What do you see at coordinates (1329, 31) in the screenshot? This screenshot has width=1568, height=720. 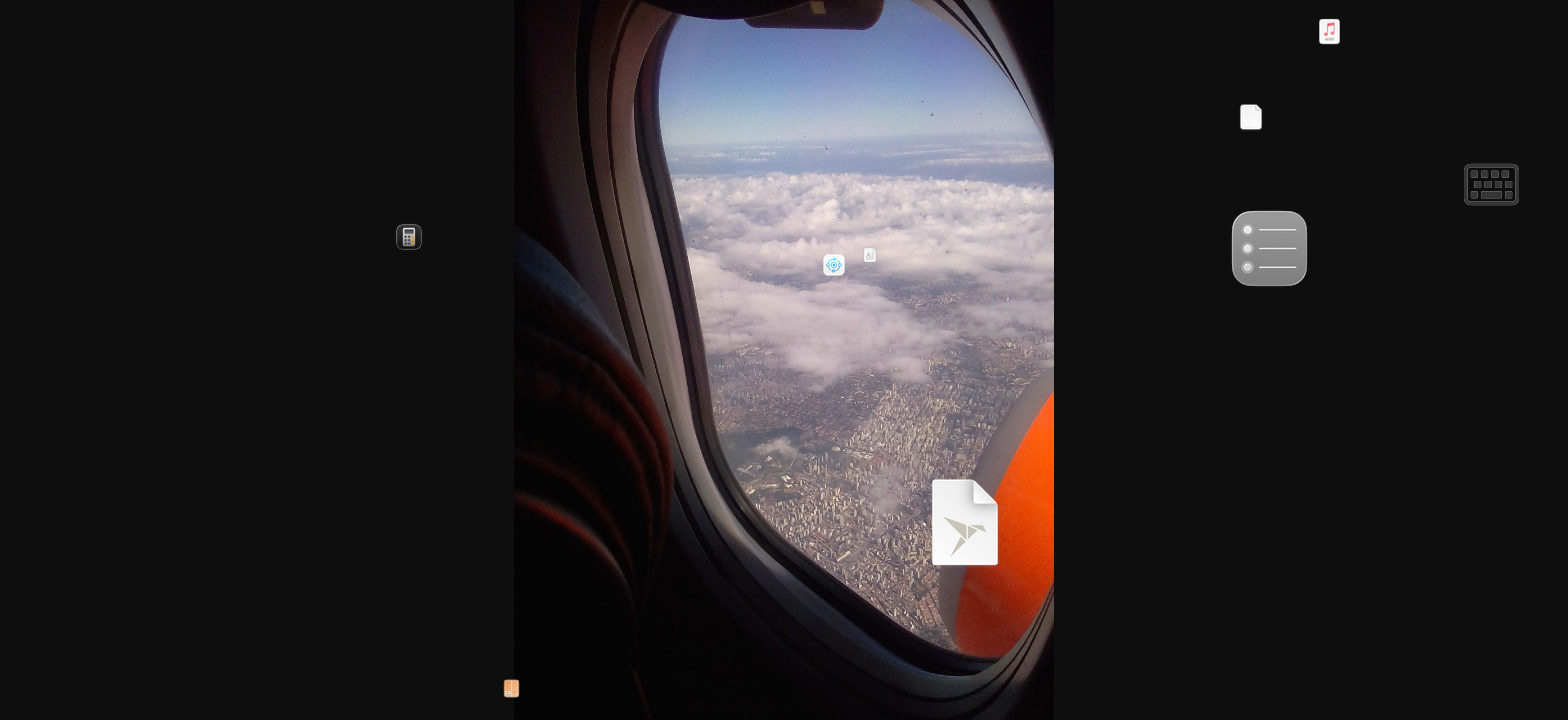 I see `a wav audio file` at bounding box center [1329, 31].